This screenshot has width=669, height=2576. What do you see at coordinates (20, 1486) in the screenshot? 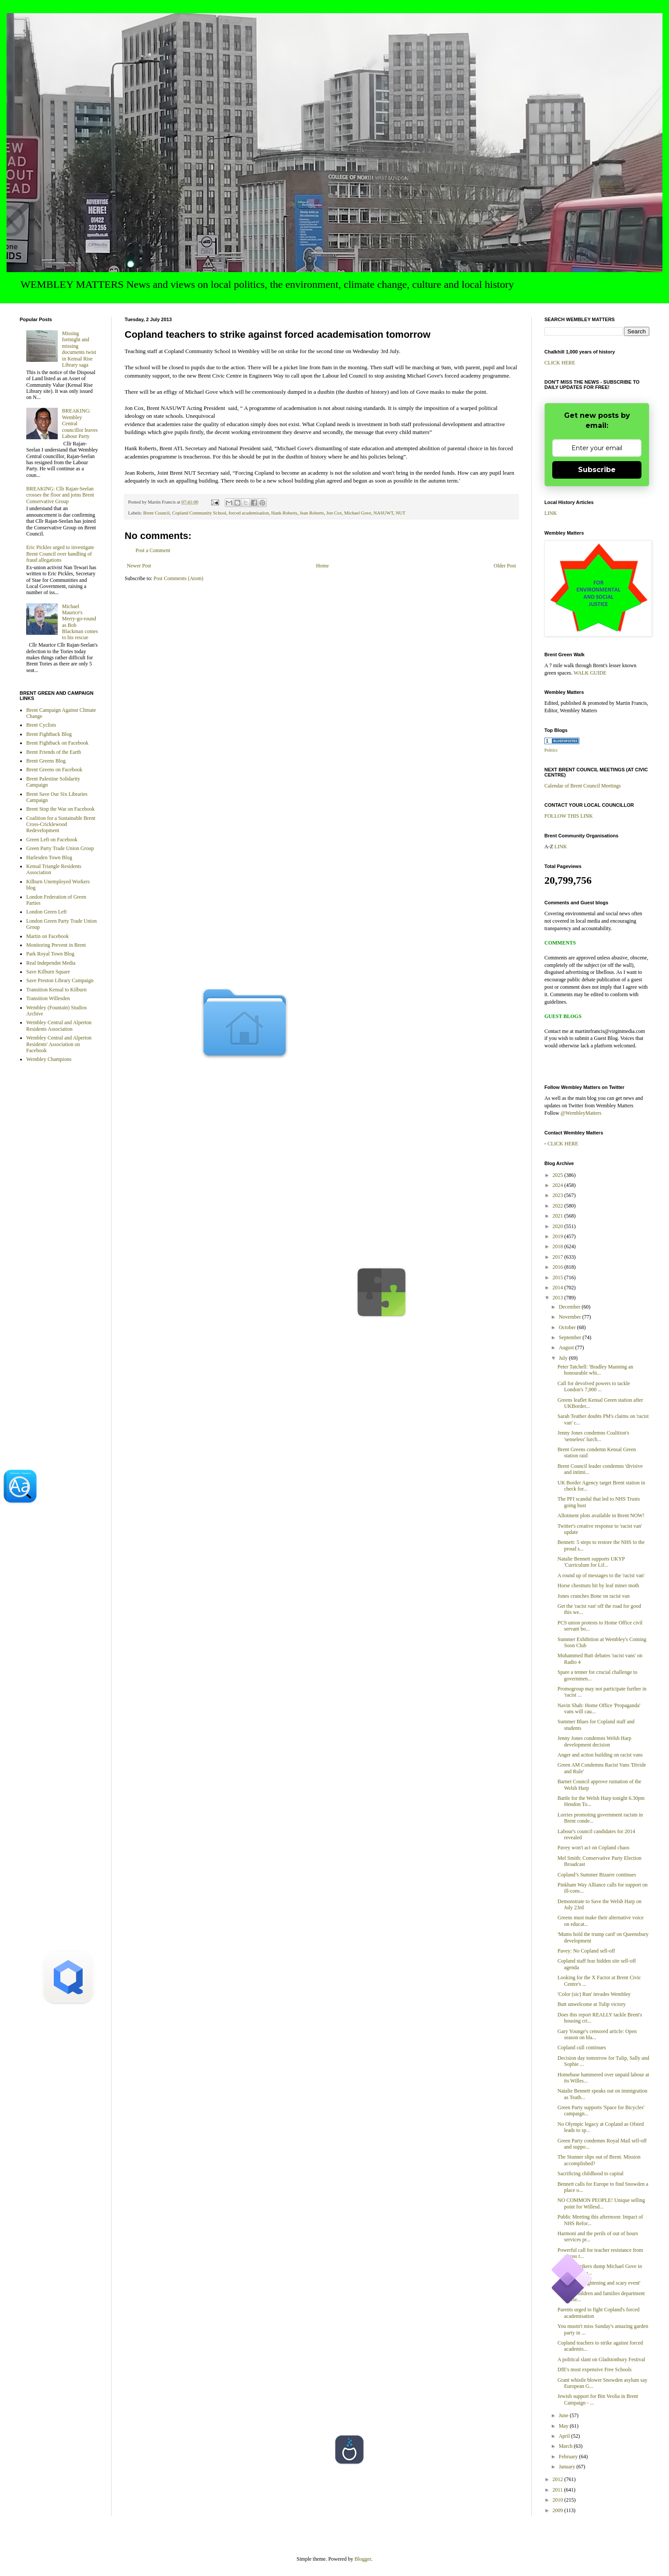
I see `open eudic dictionary app` at bounding box center [20, 1486].